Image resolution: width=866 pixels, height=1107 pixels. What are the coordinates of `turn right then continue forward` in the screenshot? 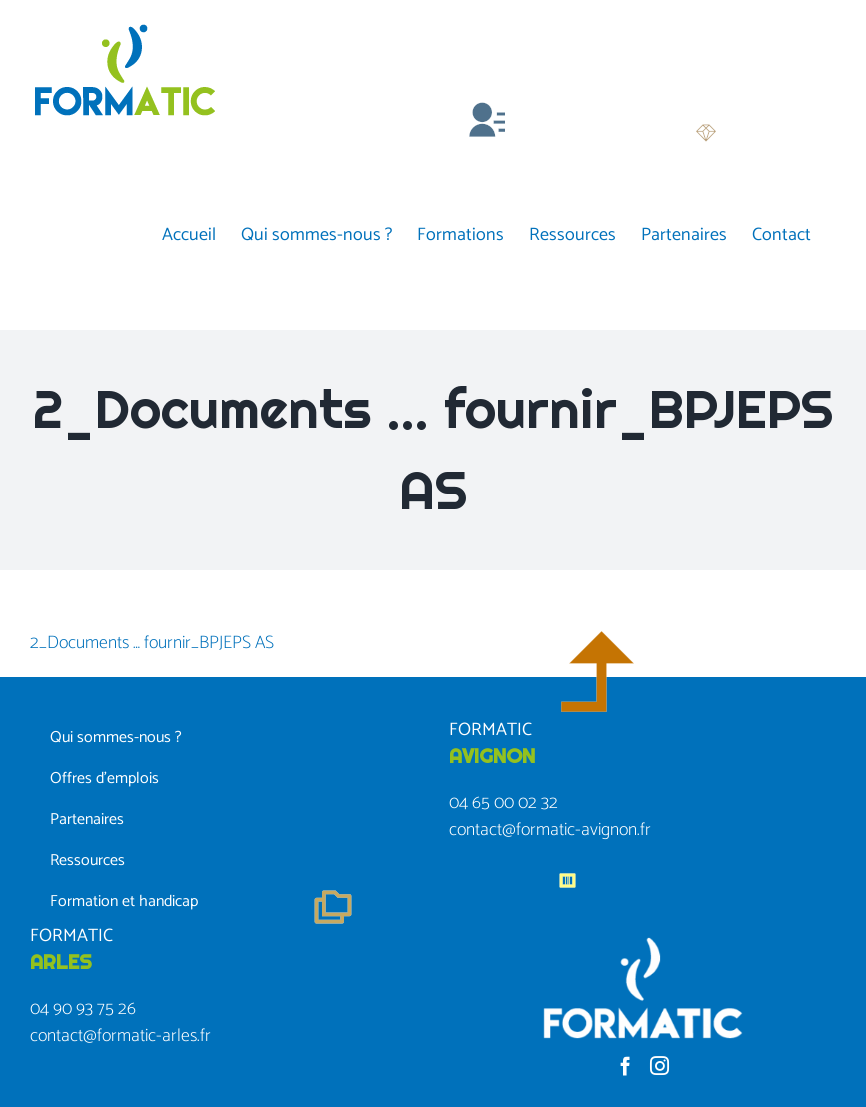 It's located at (596, 676).